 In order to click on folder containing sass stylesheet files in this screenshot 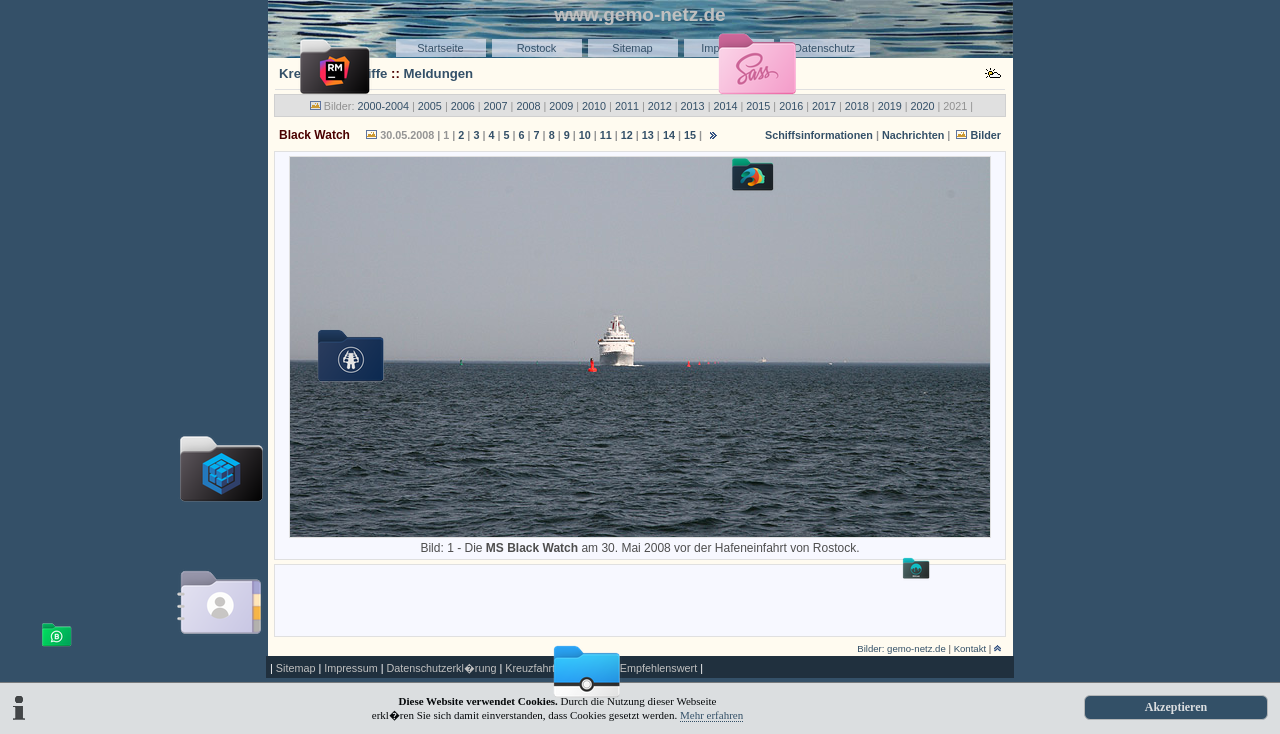, I will do `click(757, 66)`.